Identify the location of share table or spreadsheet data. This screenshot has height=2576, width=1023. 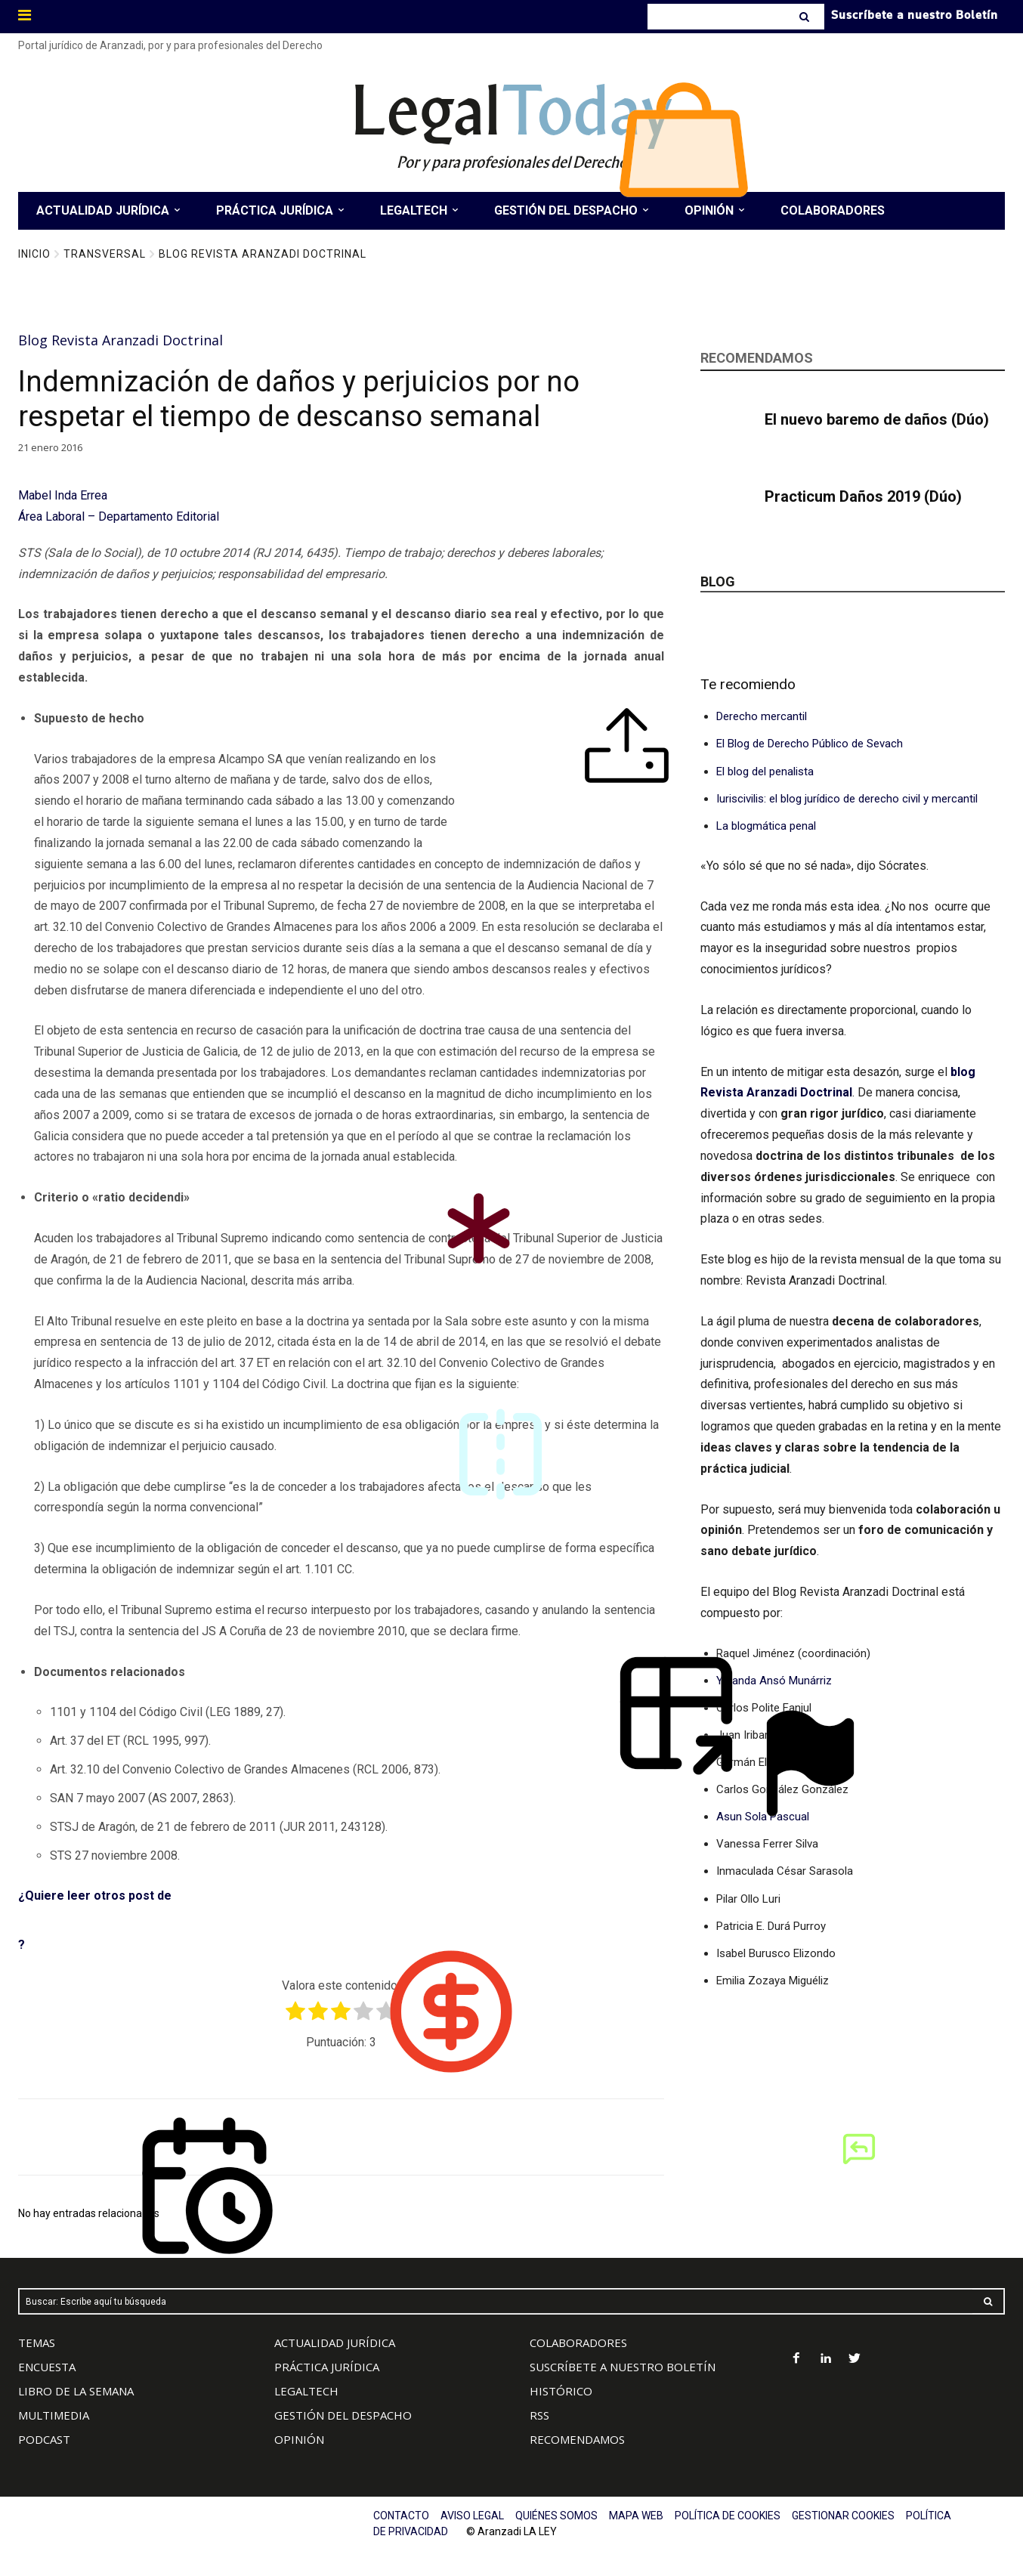
(676, 1713).